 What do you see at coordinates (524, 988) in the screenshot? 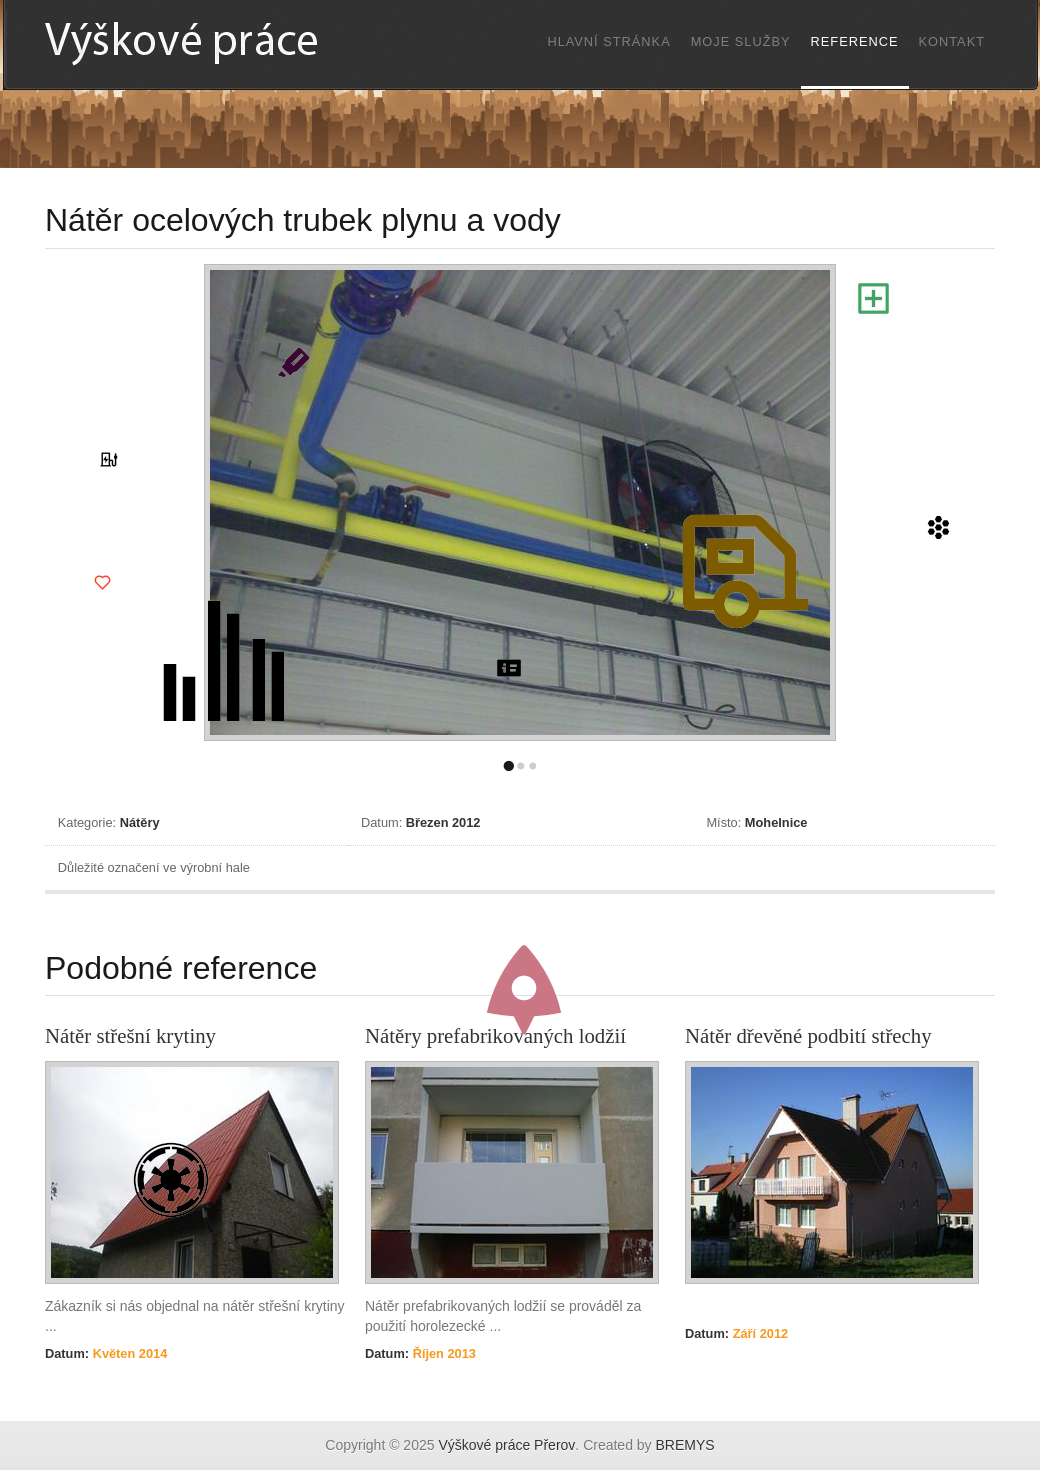
I see `launch or start an application` at bounding box center [524, 988].